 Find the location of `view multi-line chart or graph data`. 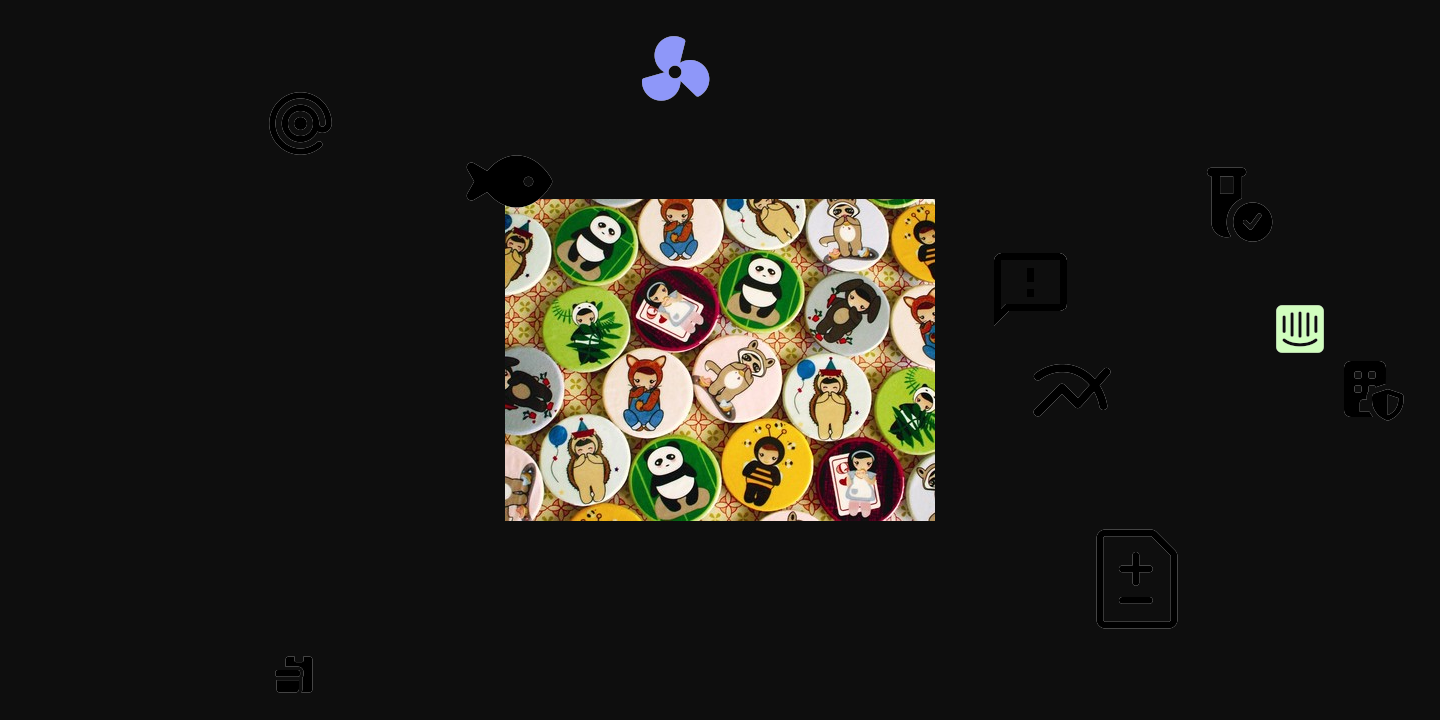

view multi-line chart or graph data is located at coordinates (1072, 392).